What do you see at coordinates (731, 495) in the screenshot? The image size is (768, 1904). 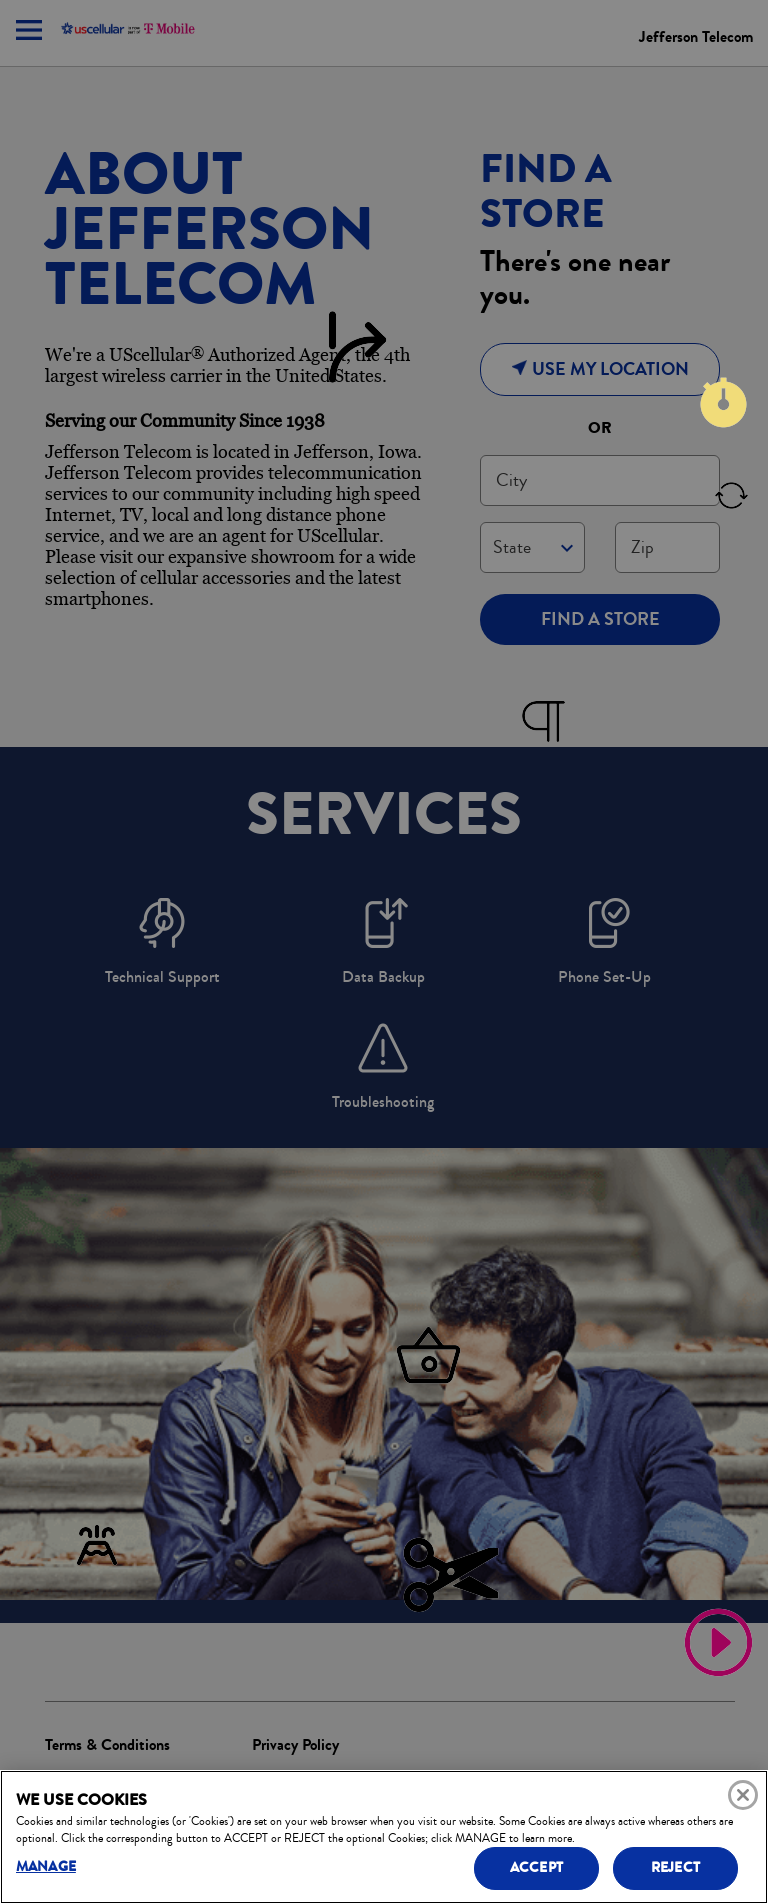 I see `sync data across devices` at bounding box center [731, 495].